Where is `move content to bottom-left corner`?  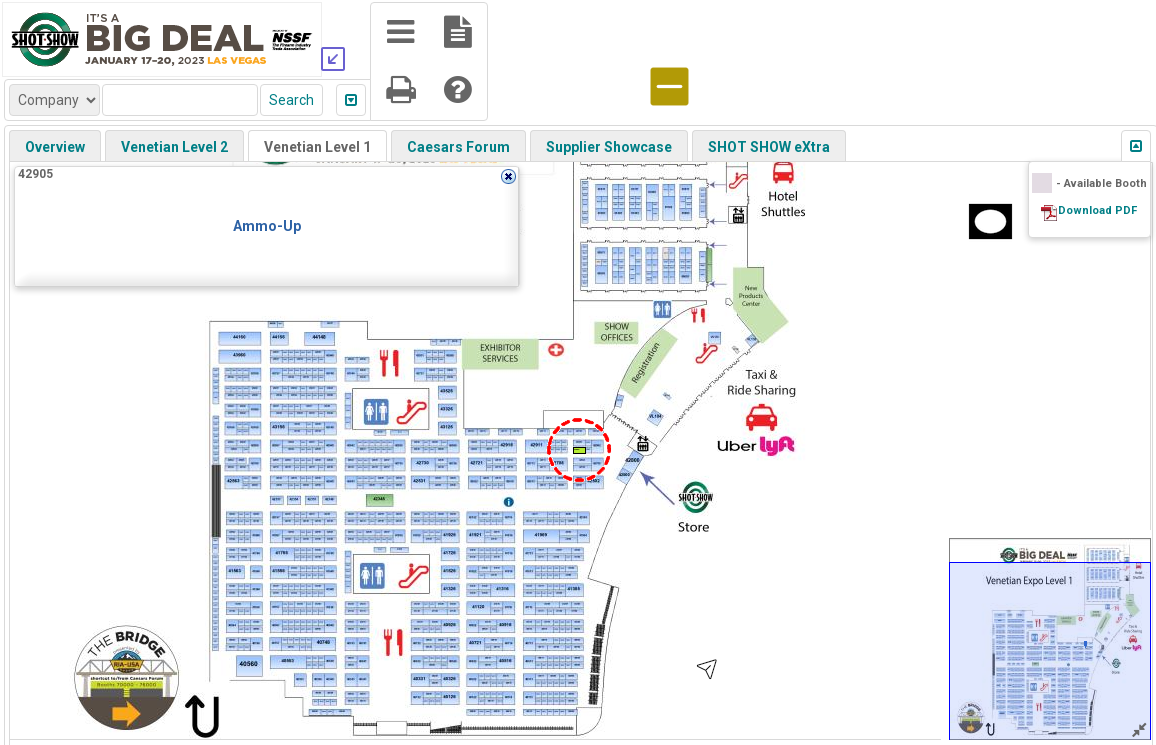 move content to bottom-left corner is located at coordinates (333, 59).